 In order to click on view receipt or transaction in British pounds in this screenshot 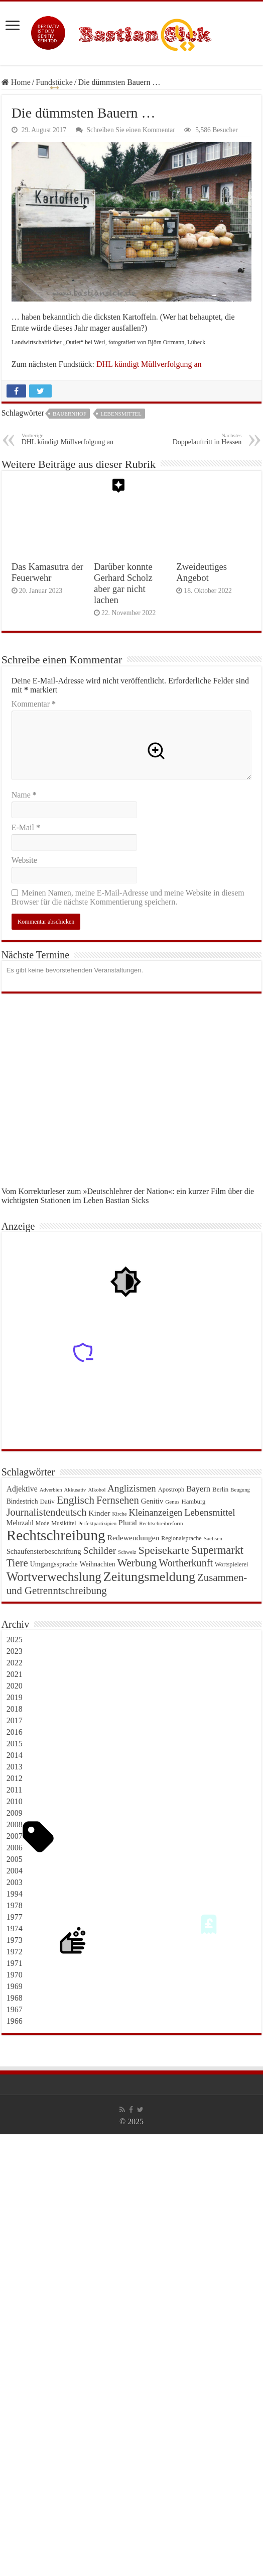, I will do `click(209, 1924)`.